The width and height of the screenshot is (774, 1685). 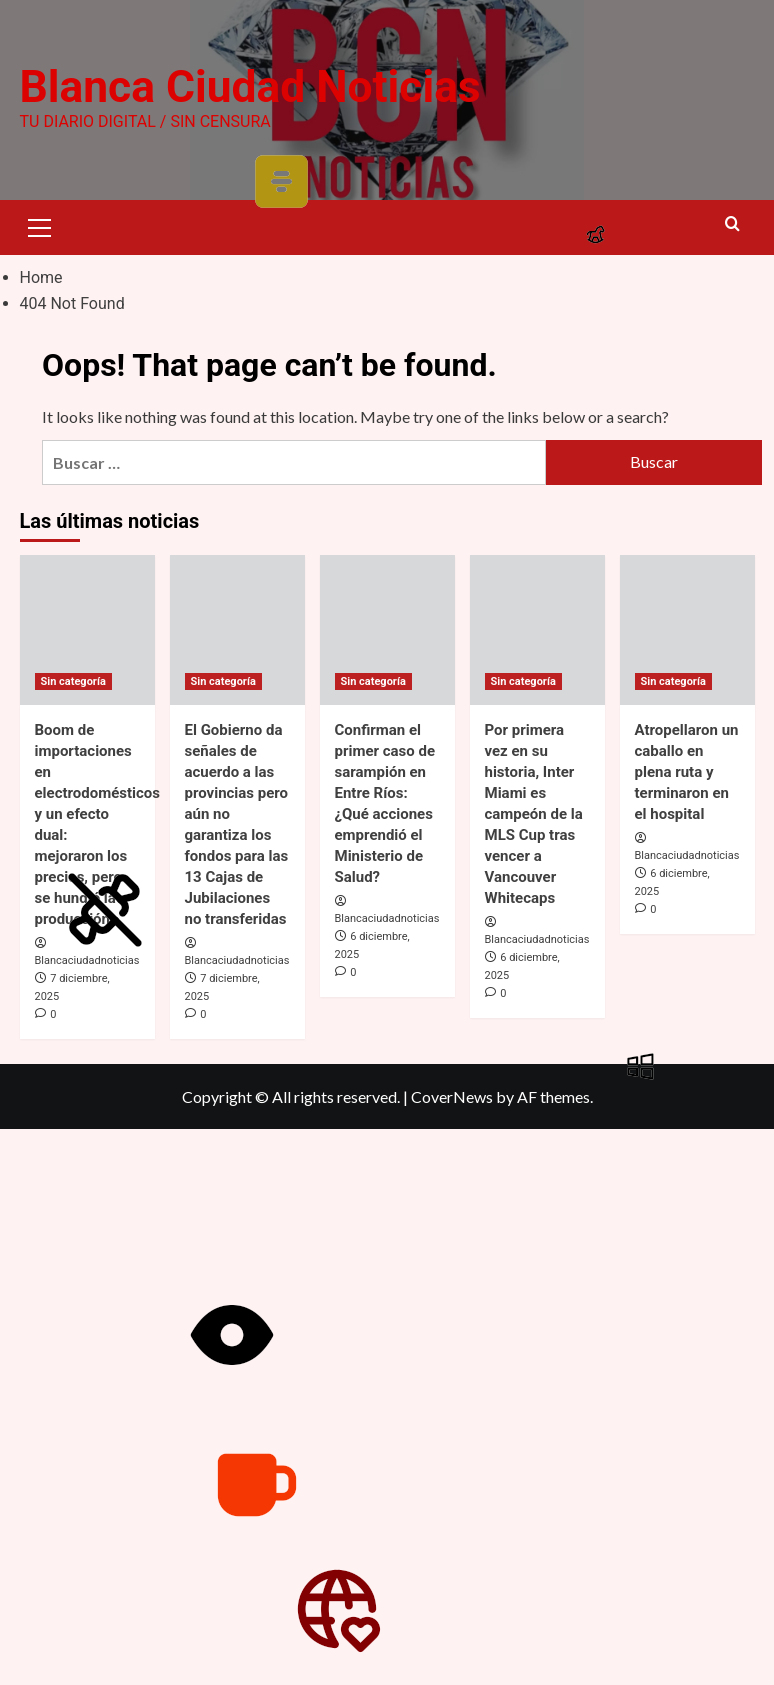 I want to click on view or preview content, so click(x=232, y=1335).